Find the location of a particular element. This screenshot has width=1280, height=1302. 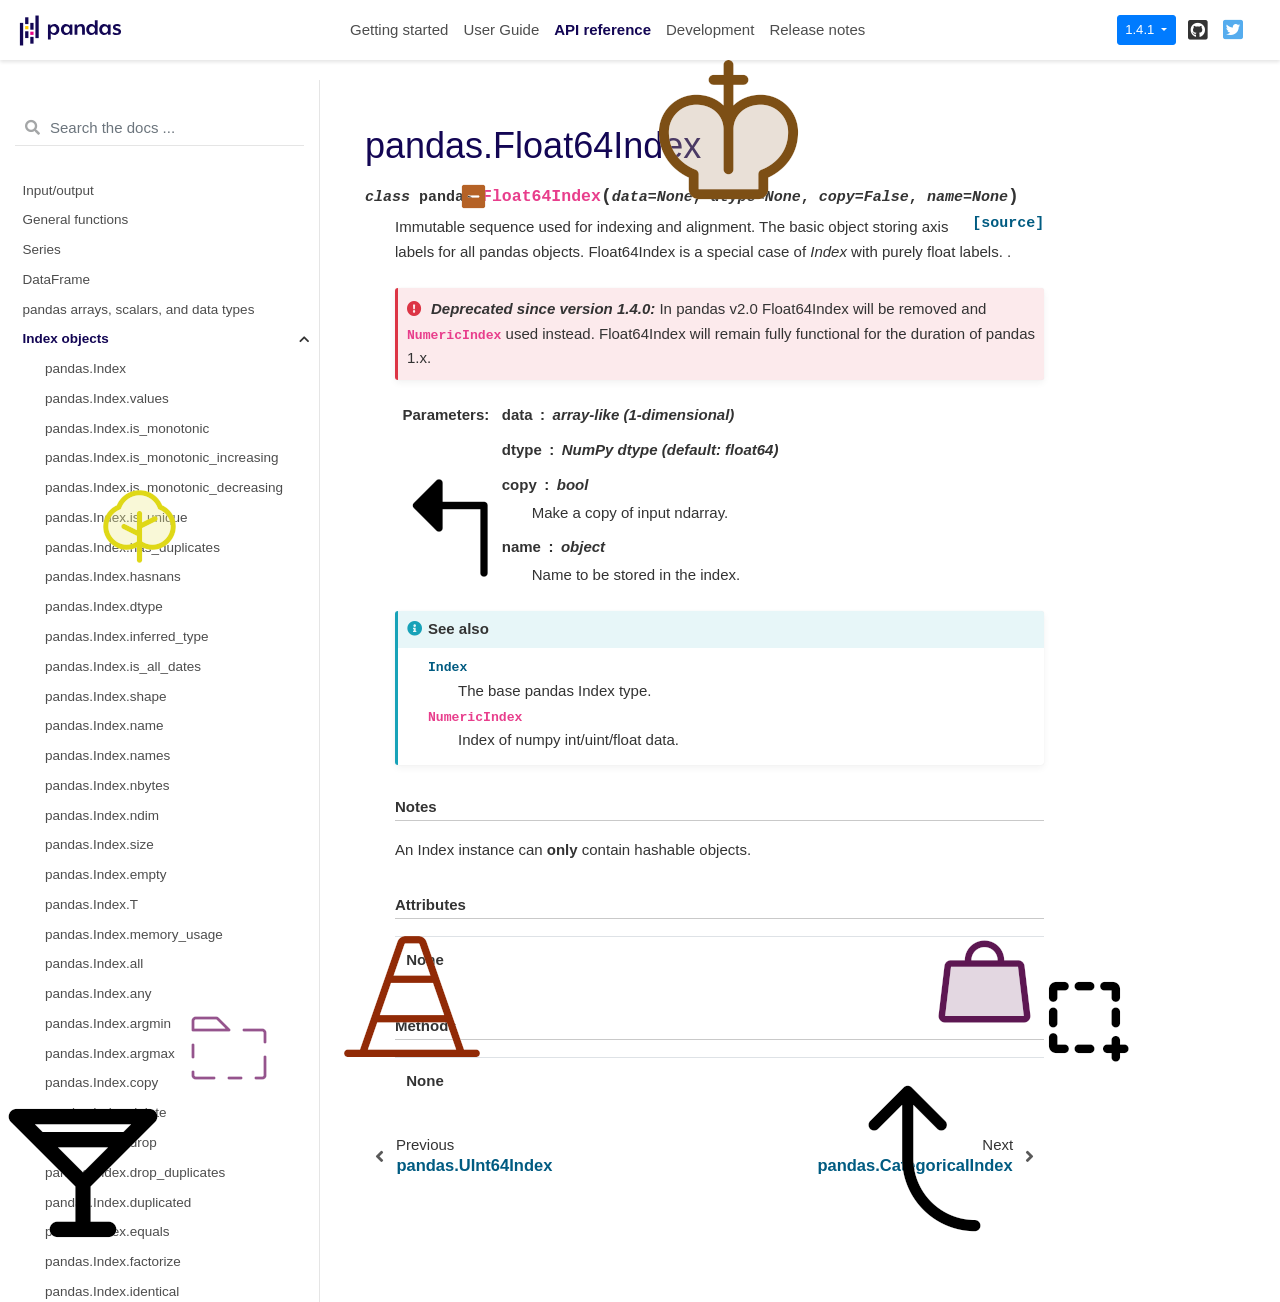

create a new folder is located at coordinates (229, 1048).